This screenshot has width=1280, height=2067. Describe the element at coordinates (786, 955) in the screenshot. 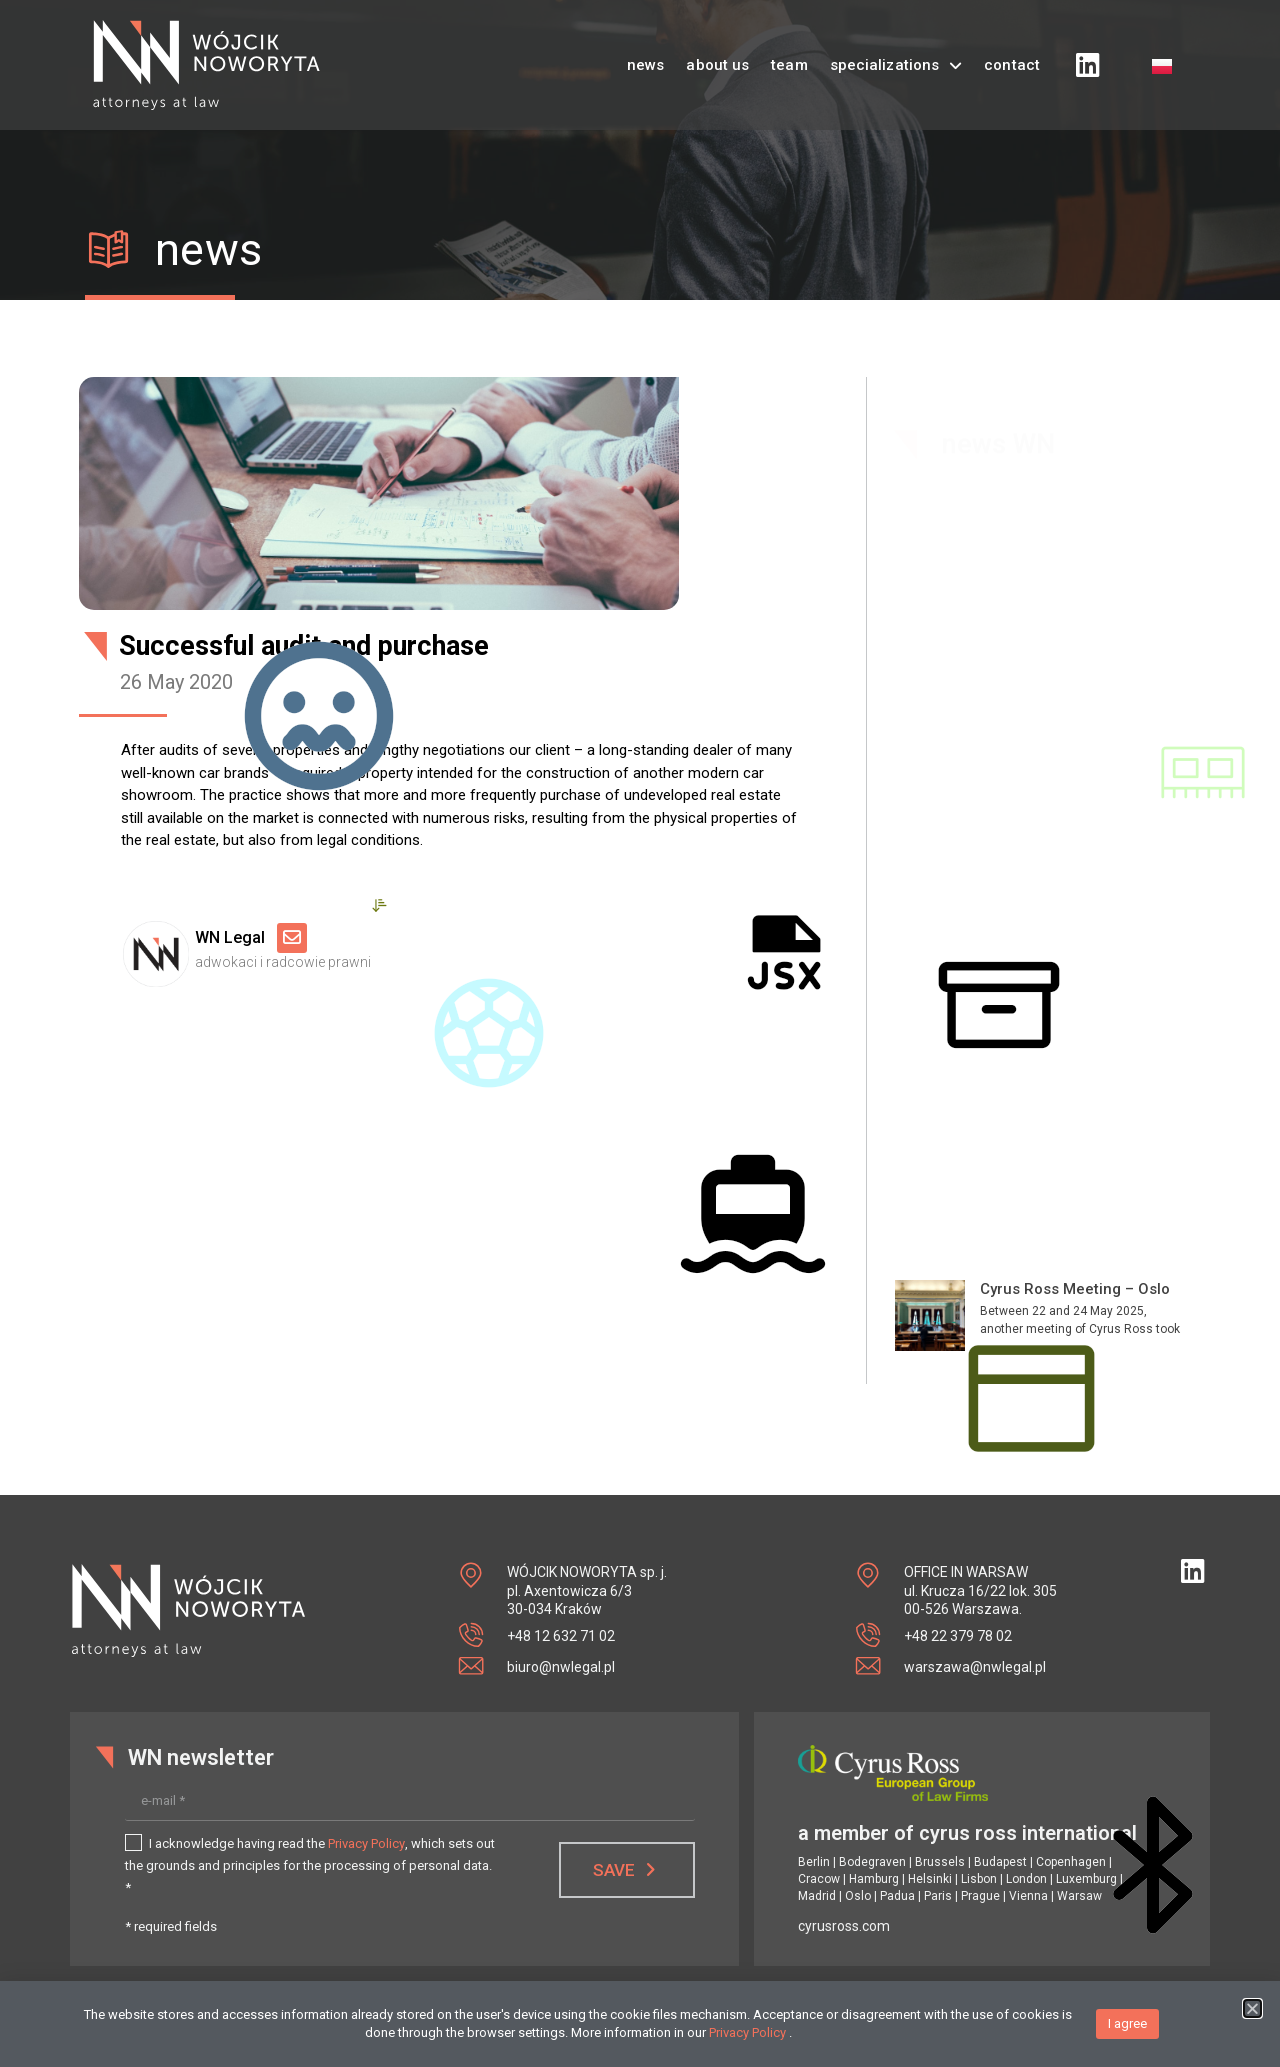

I see `a JSX file type indicator` at that location.